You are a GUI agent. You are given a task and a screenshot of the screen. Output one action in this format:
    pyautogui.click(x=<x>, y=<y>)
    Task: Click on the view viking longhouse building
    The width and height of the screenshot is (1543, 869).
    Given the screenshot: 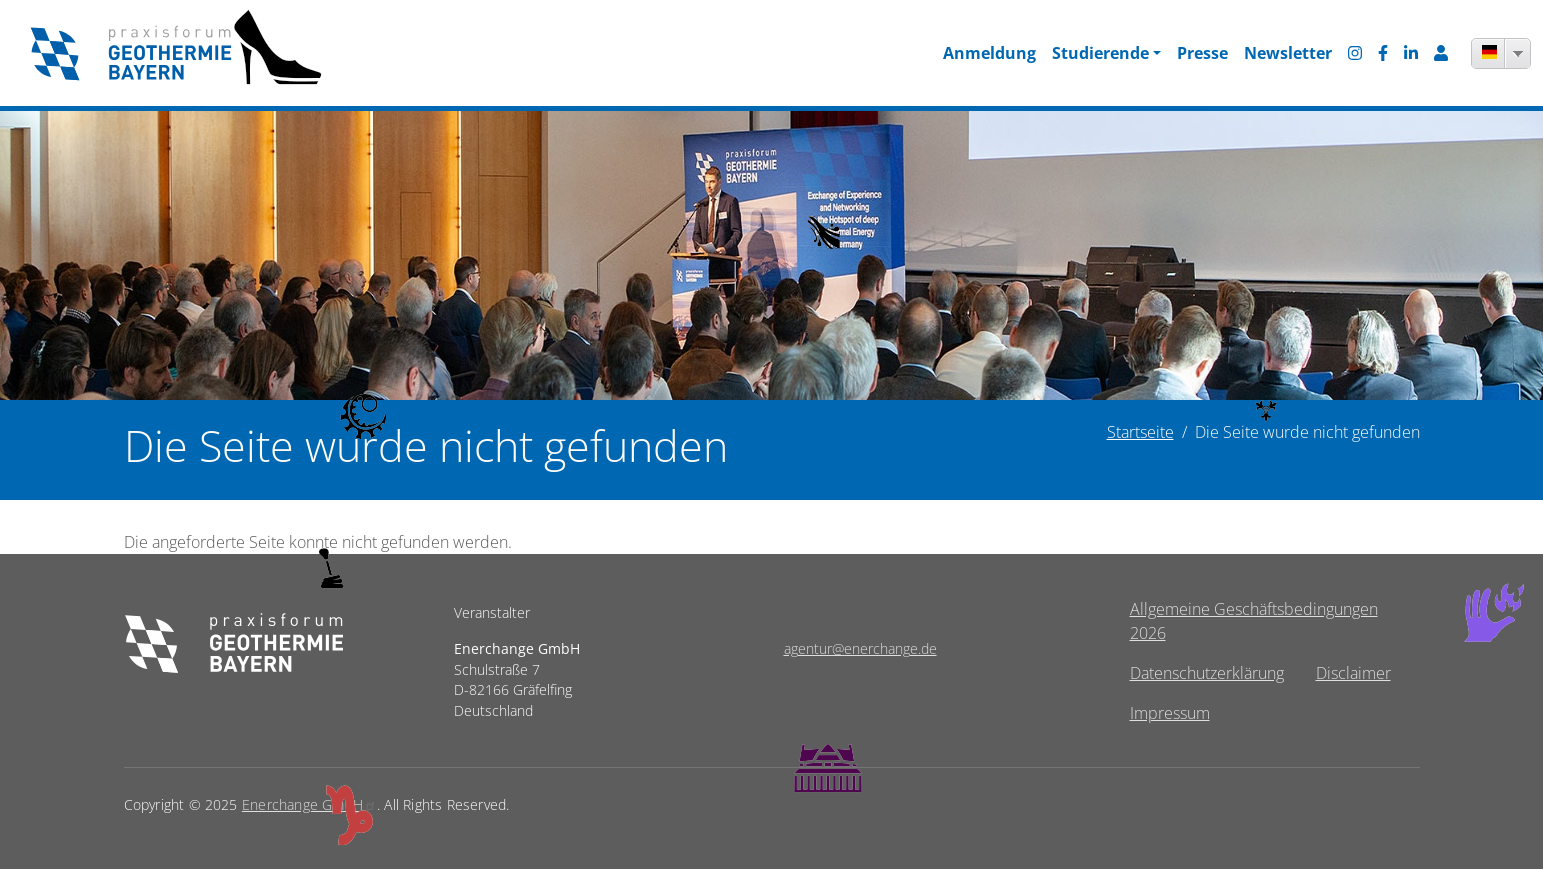 What is the action you would take?
    pyautogui.click(x=828, y=763)
    